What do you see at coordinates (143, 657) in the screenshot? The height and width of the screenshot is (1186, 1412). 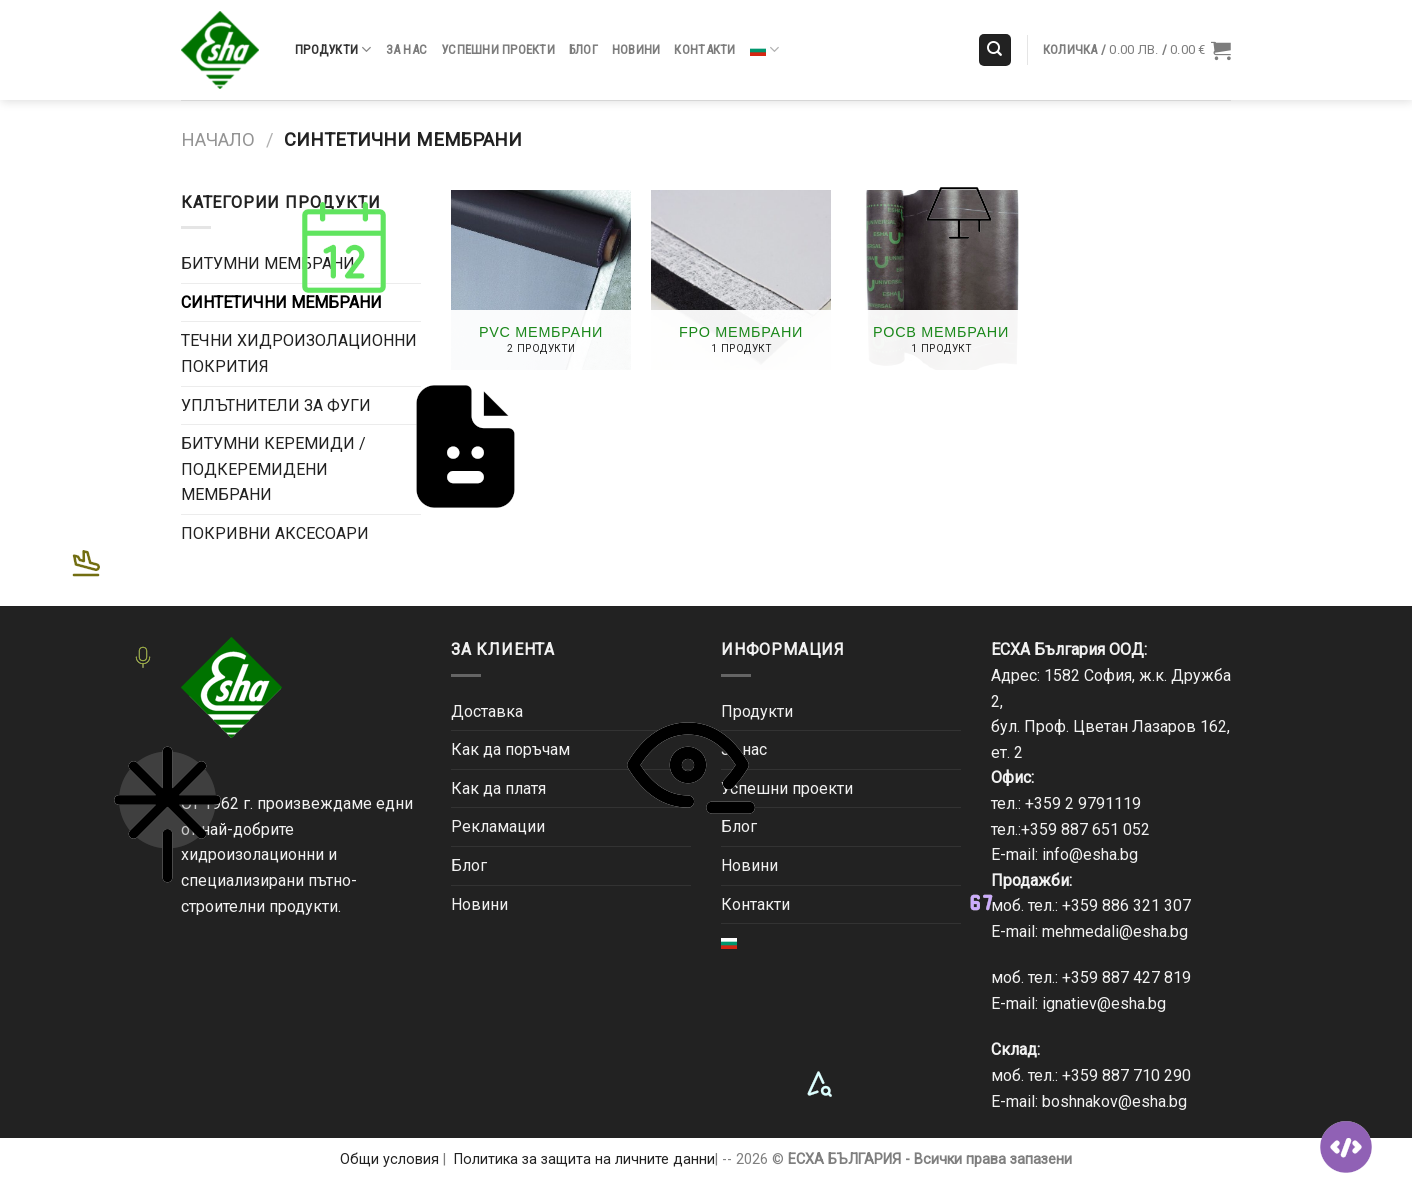 I see `tap to use voice input` at bounding box center [143, 657].